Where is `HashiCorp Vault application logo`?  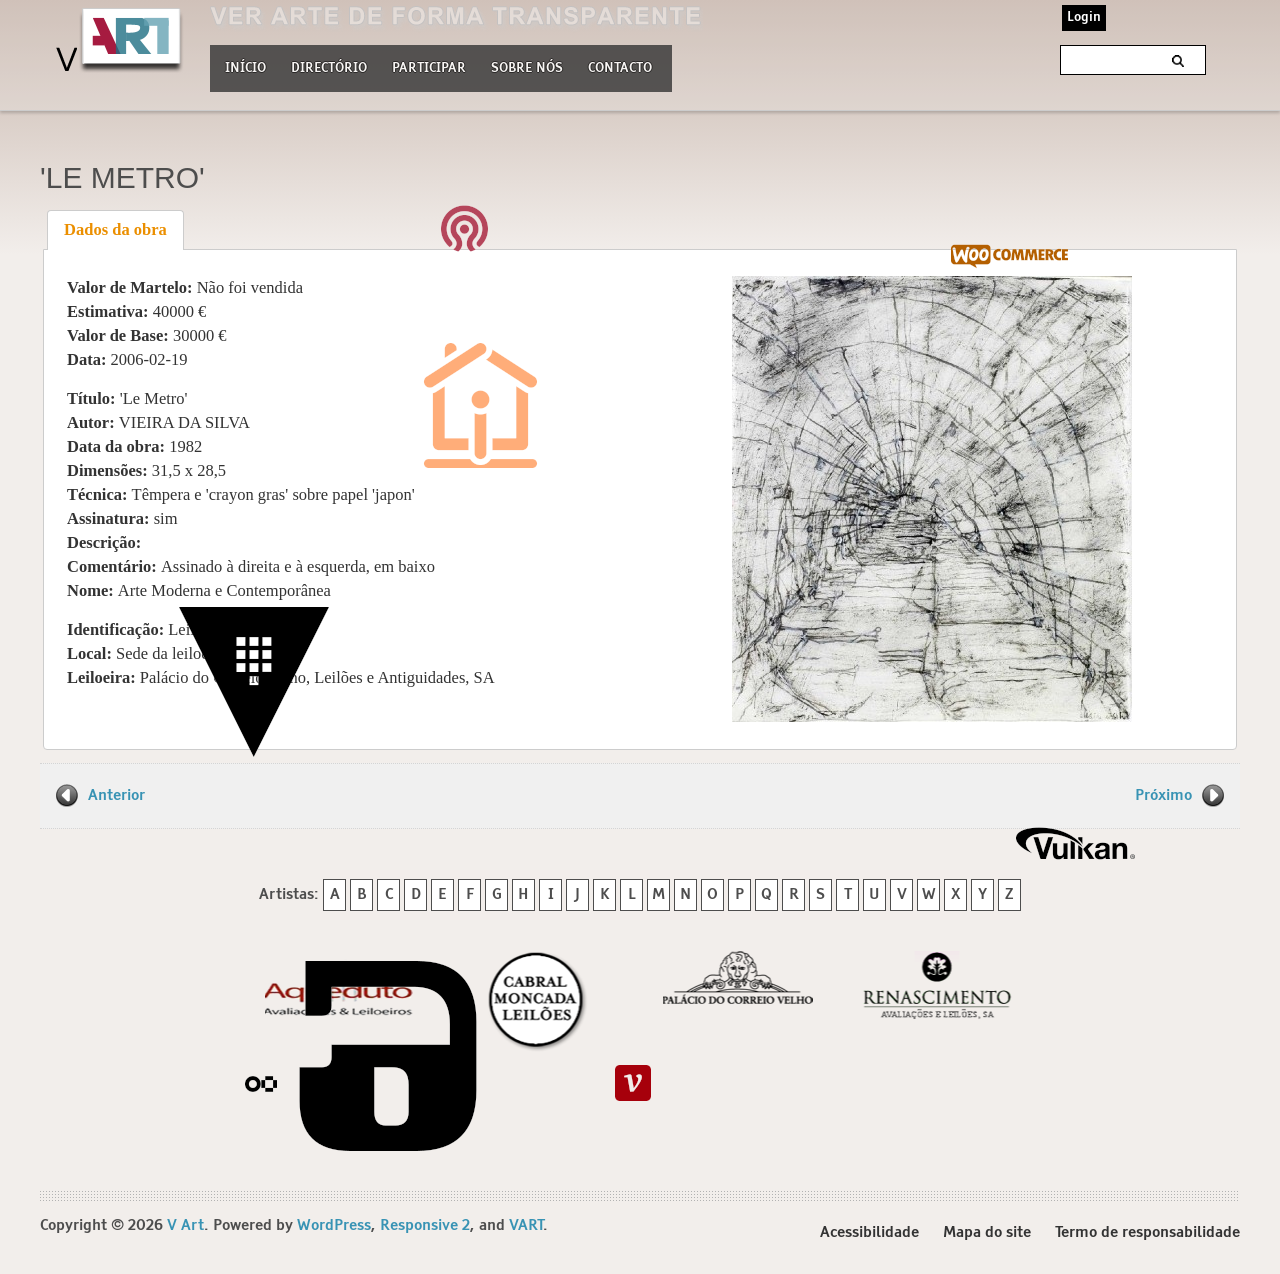 HashiCorp Vault application logo is located at coordinates (254, 682).